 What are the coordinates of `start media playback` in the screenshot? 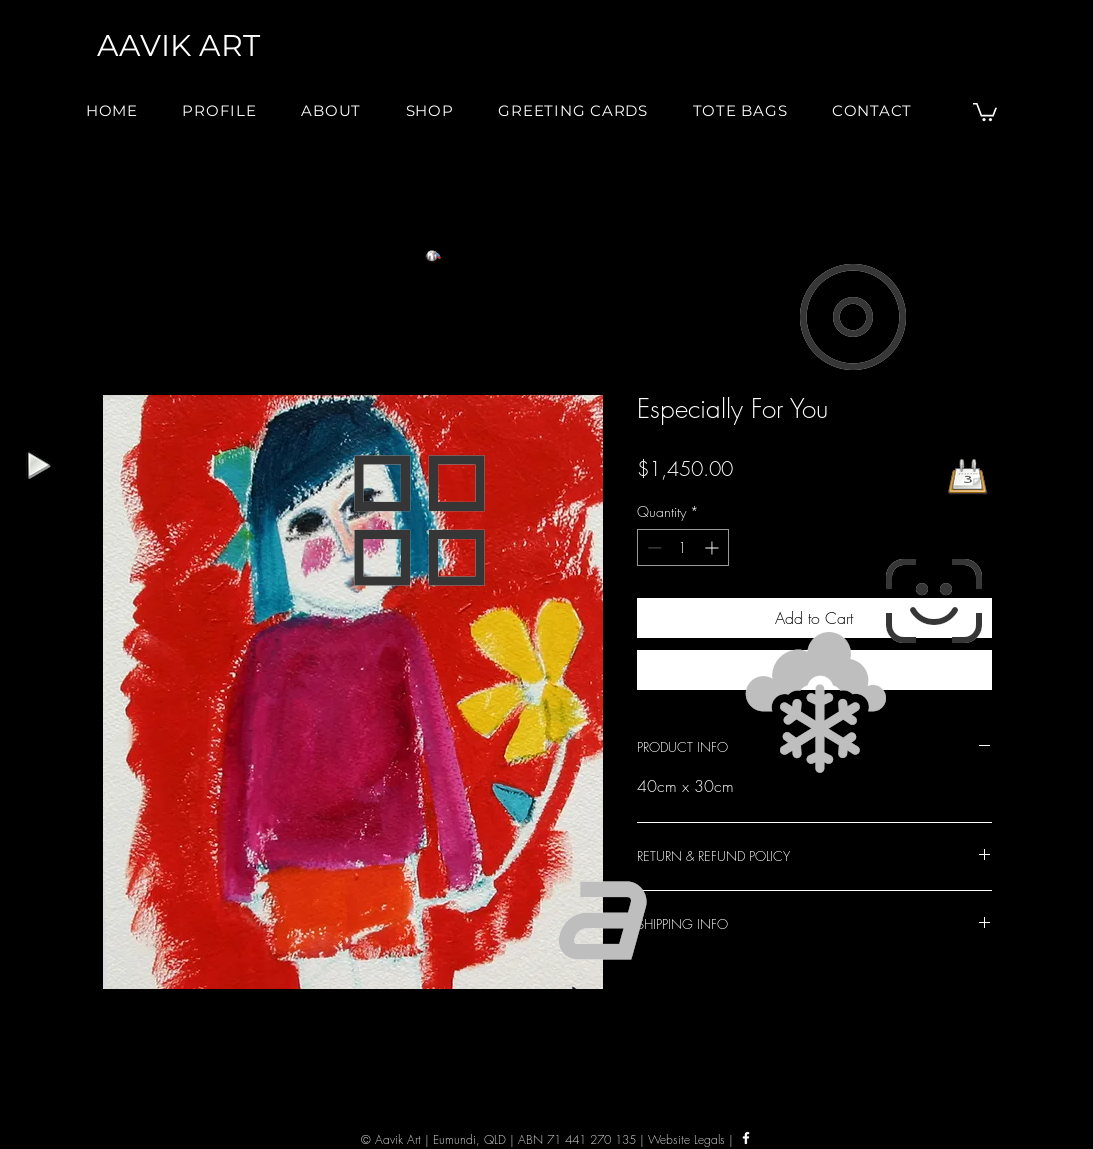 It's located at (38, 465).